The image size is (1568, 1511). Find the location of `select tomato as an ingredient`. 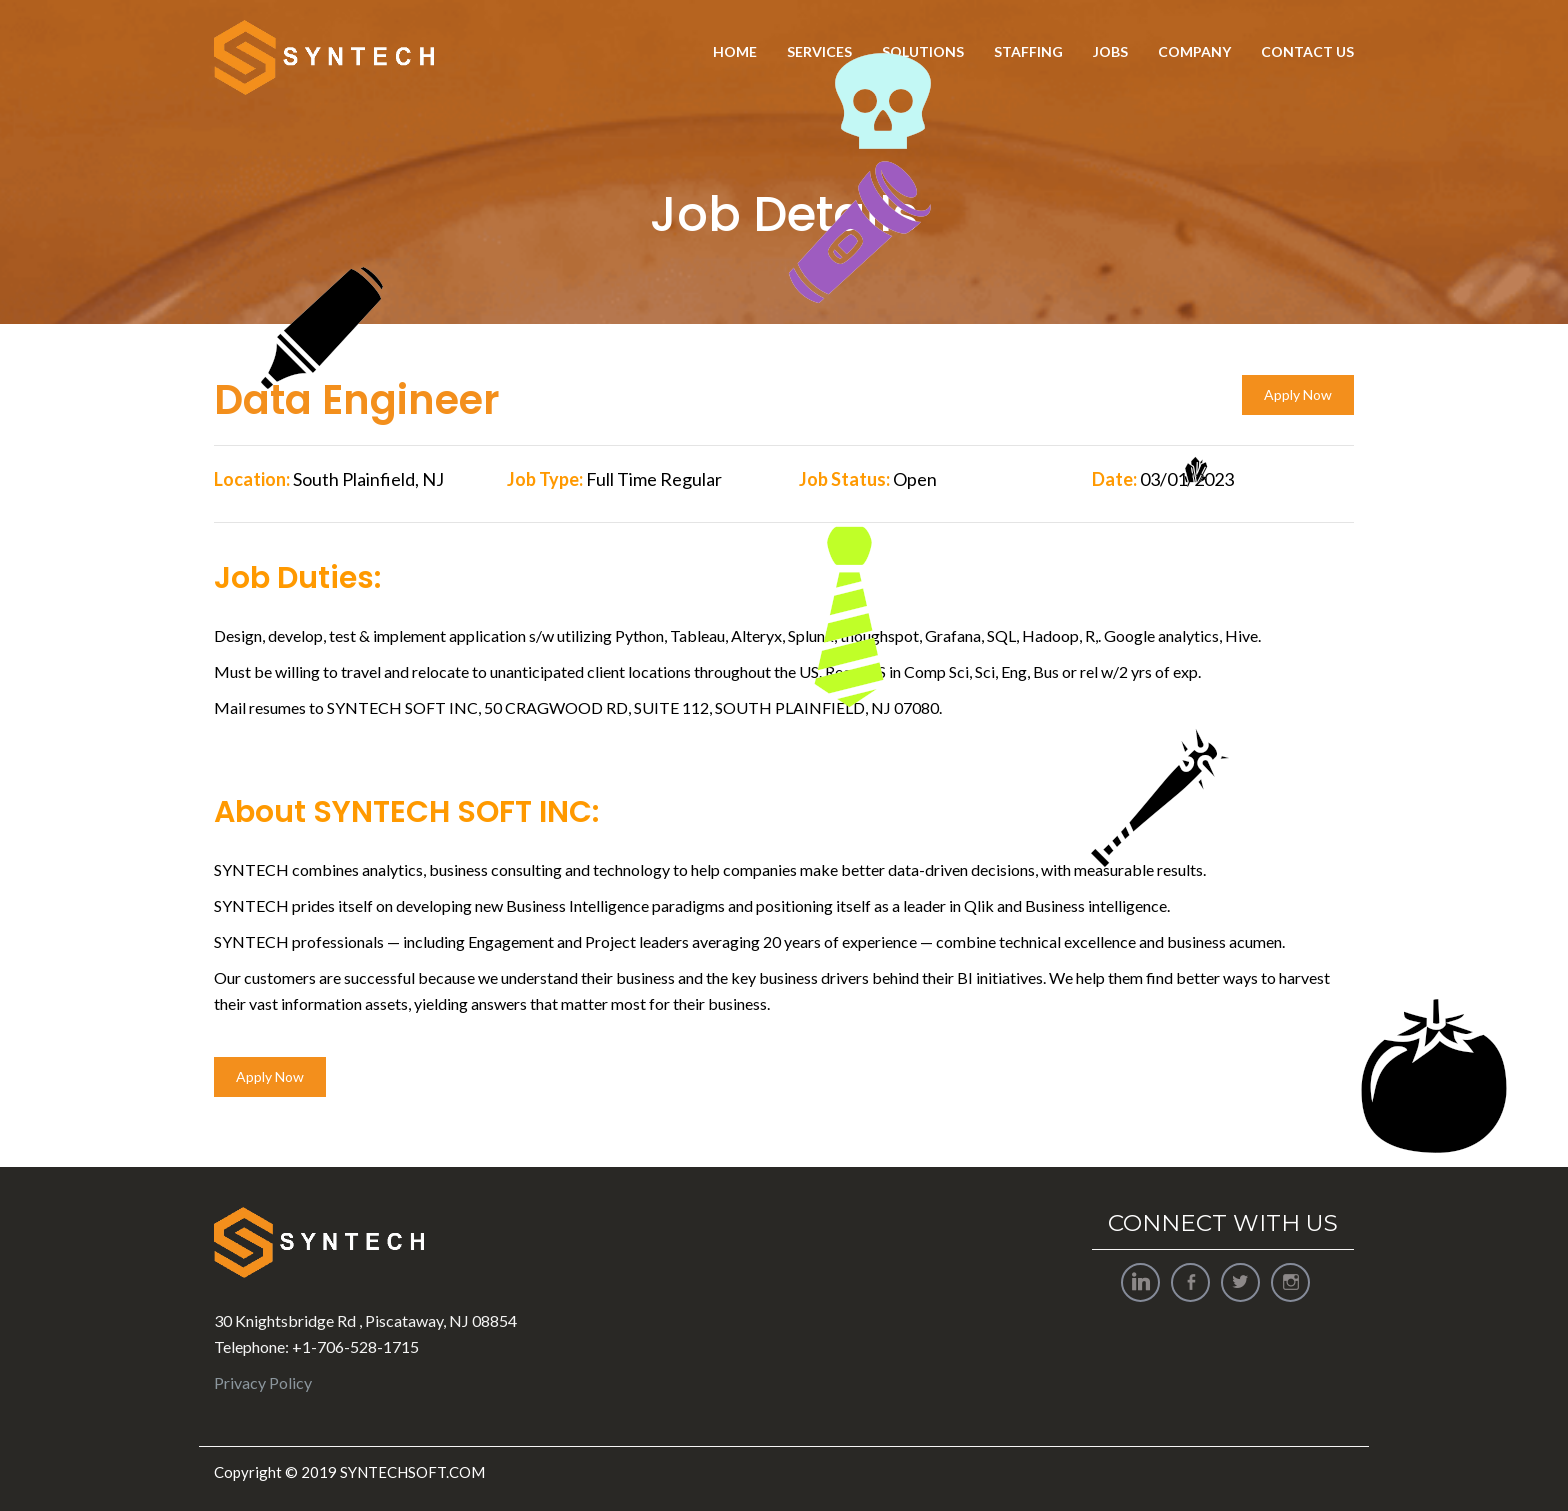

select tomato as an ingredient is located at coordinates (1434, 1076).